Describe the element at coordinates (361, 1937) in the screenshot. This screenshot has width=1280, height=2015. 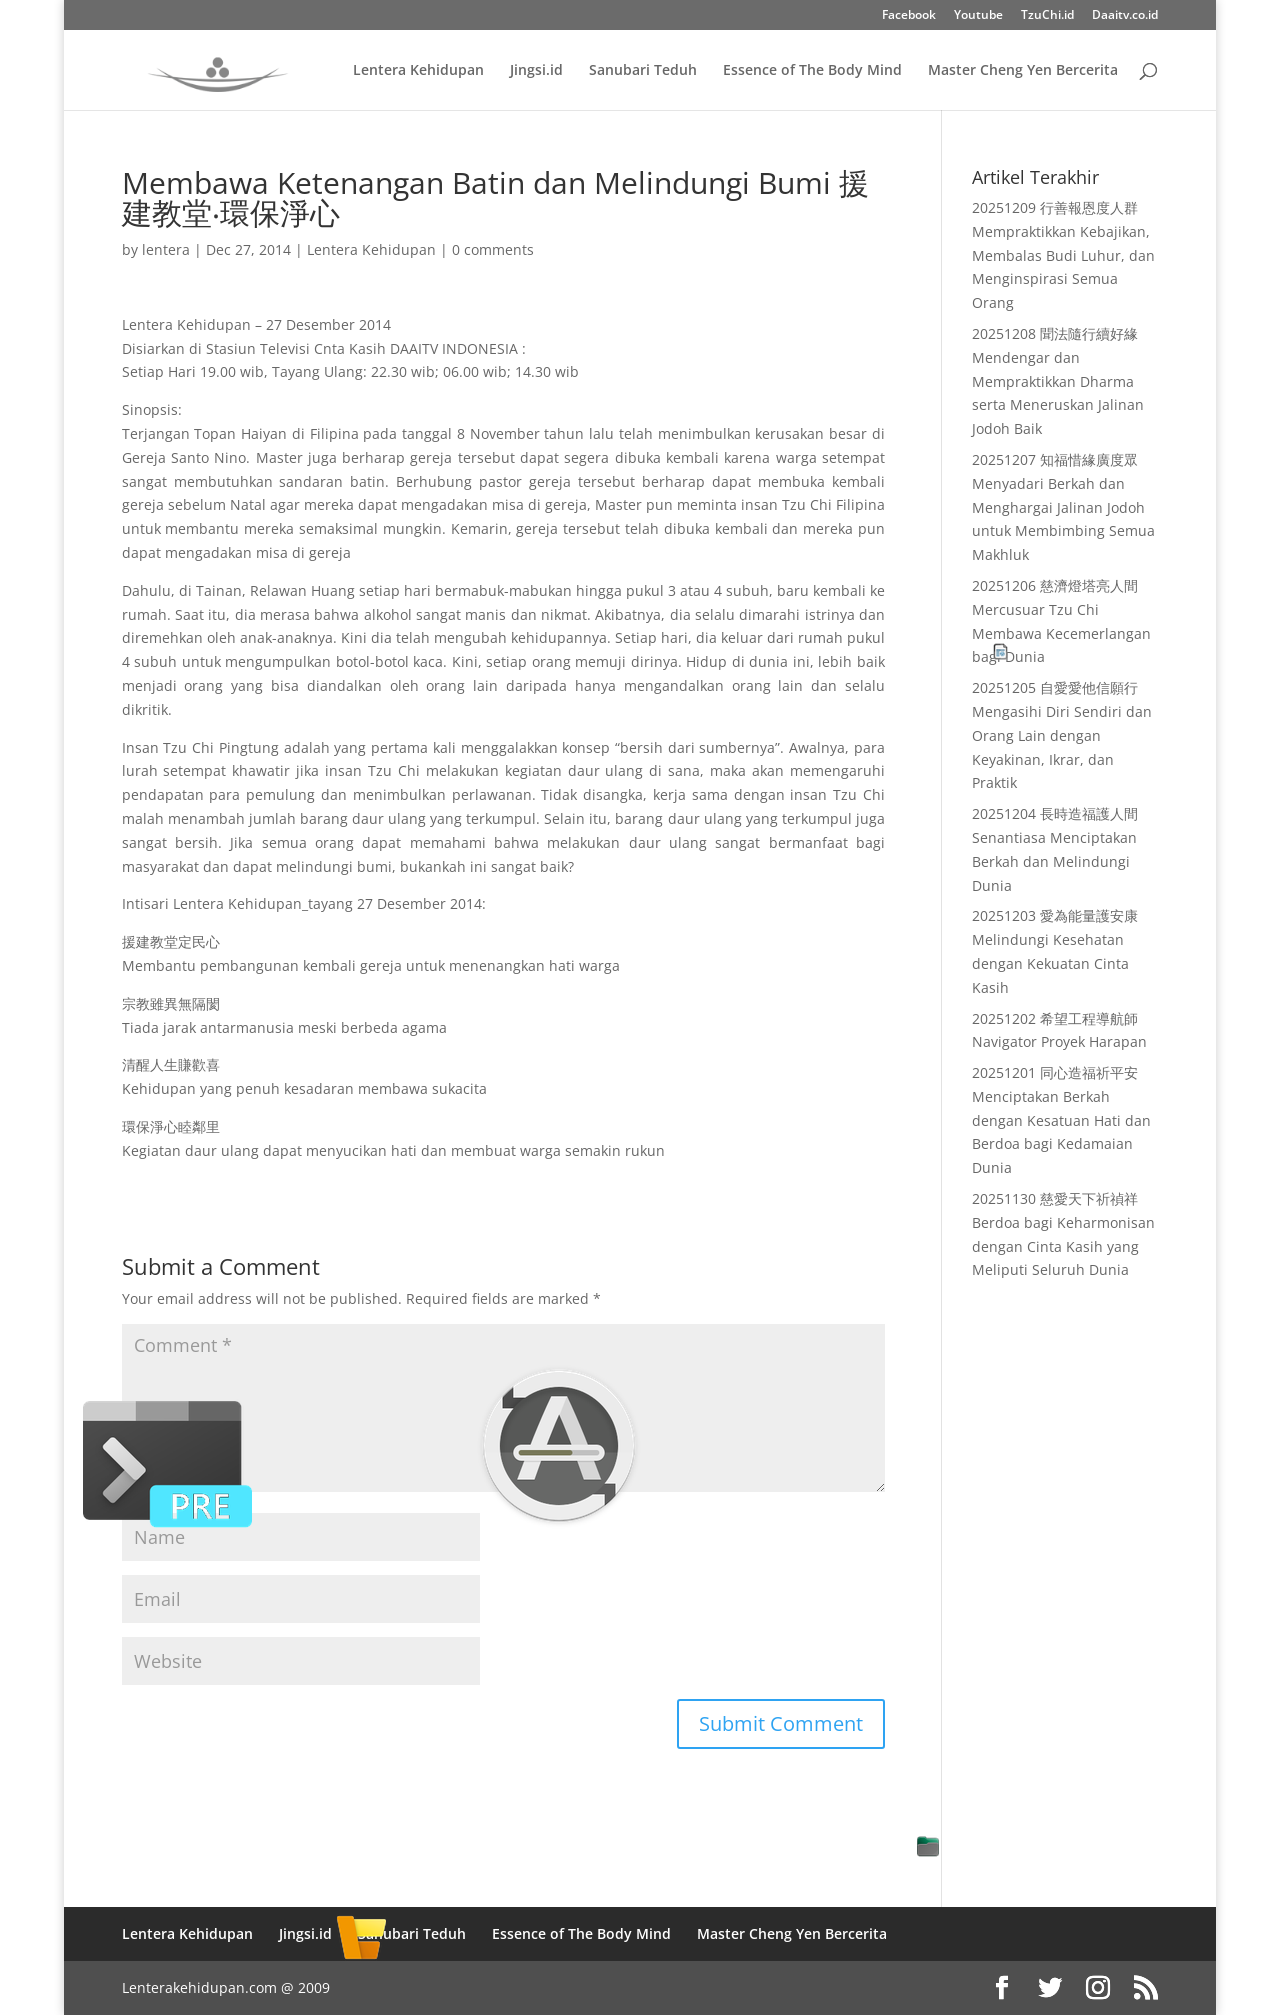
I see `open the commerce or shopping app` at that location.